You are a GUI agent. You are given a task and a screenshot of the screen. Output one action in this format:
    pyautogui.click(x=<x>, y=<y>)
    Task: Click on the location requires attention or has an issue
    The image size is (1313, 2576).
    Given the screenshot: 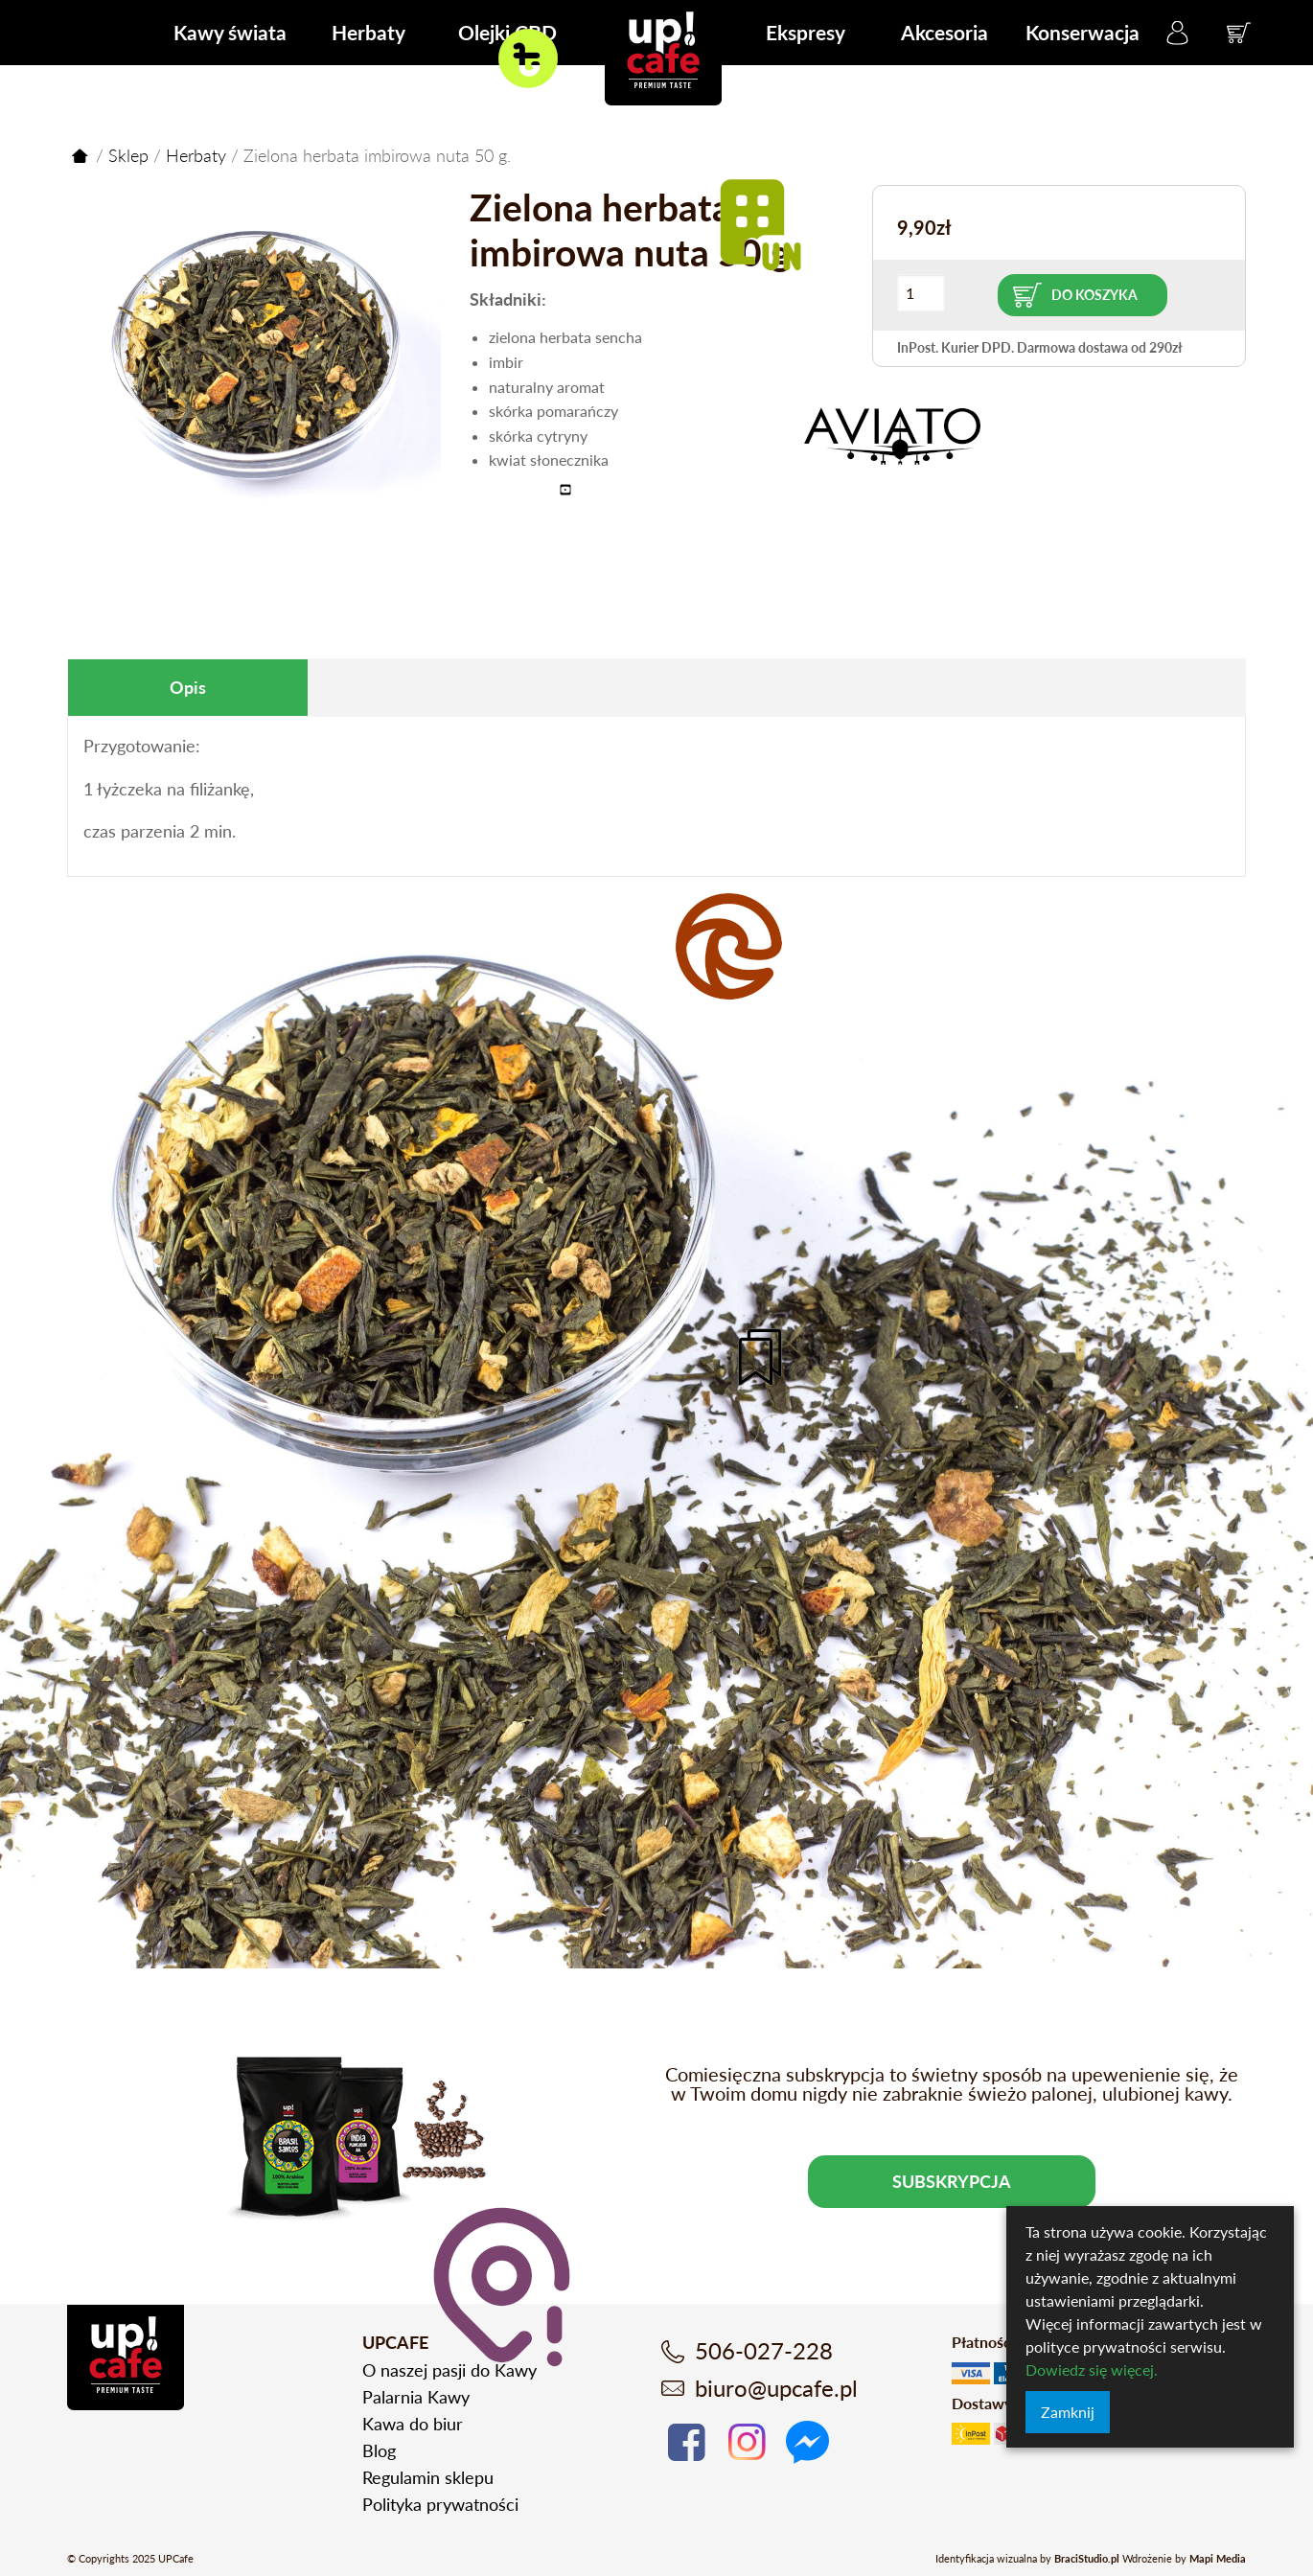 What is the action you would take?
    pyautogui.click(x=501, y=2283)
    